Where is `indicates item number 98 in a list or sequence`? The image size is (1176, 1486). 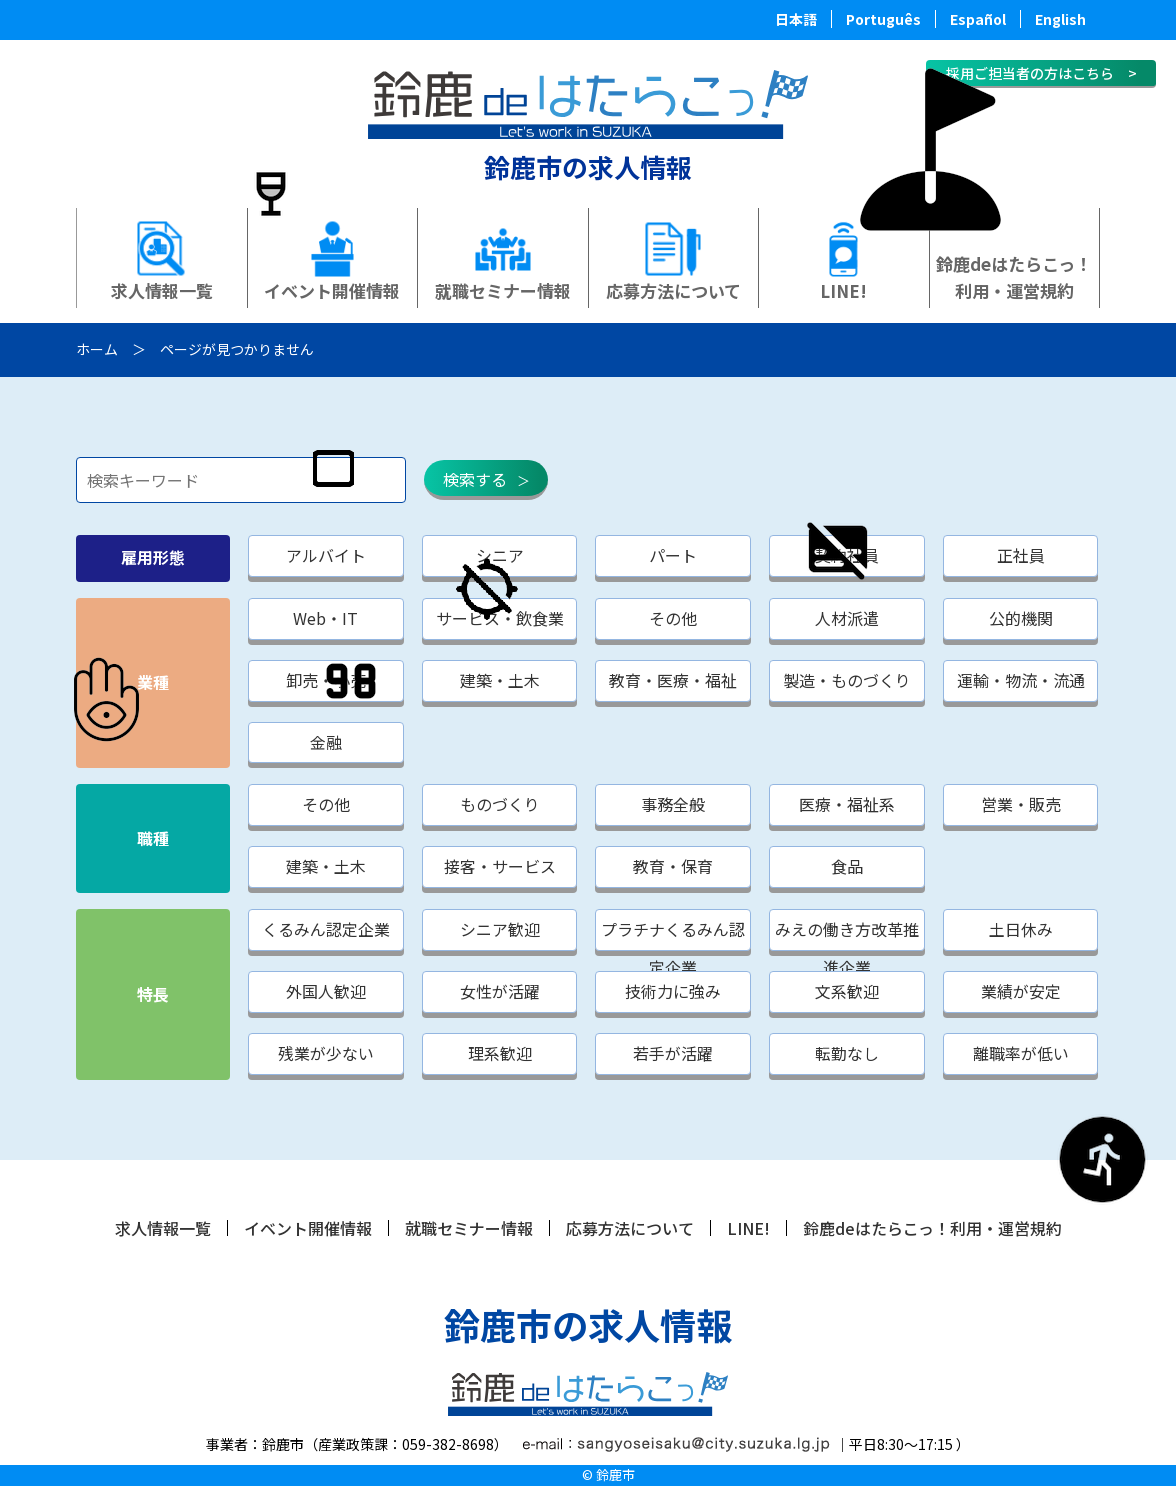 indicates item number 98 in a list or sequence is located at coordinates (351, 681).